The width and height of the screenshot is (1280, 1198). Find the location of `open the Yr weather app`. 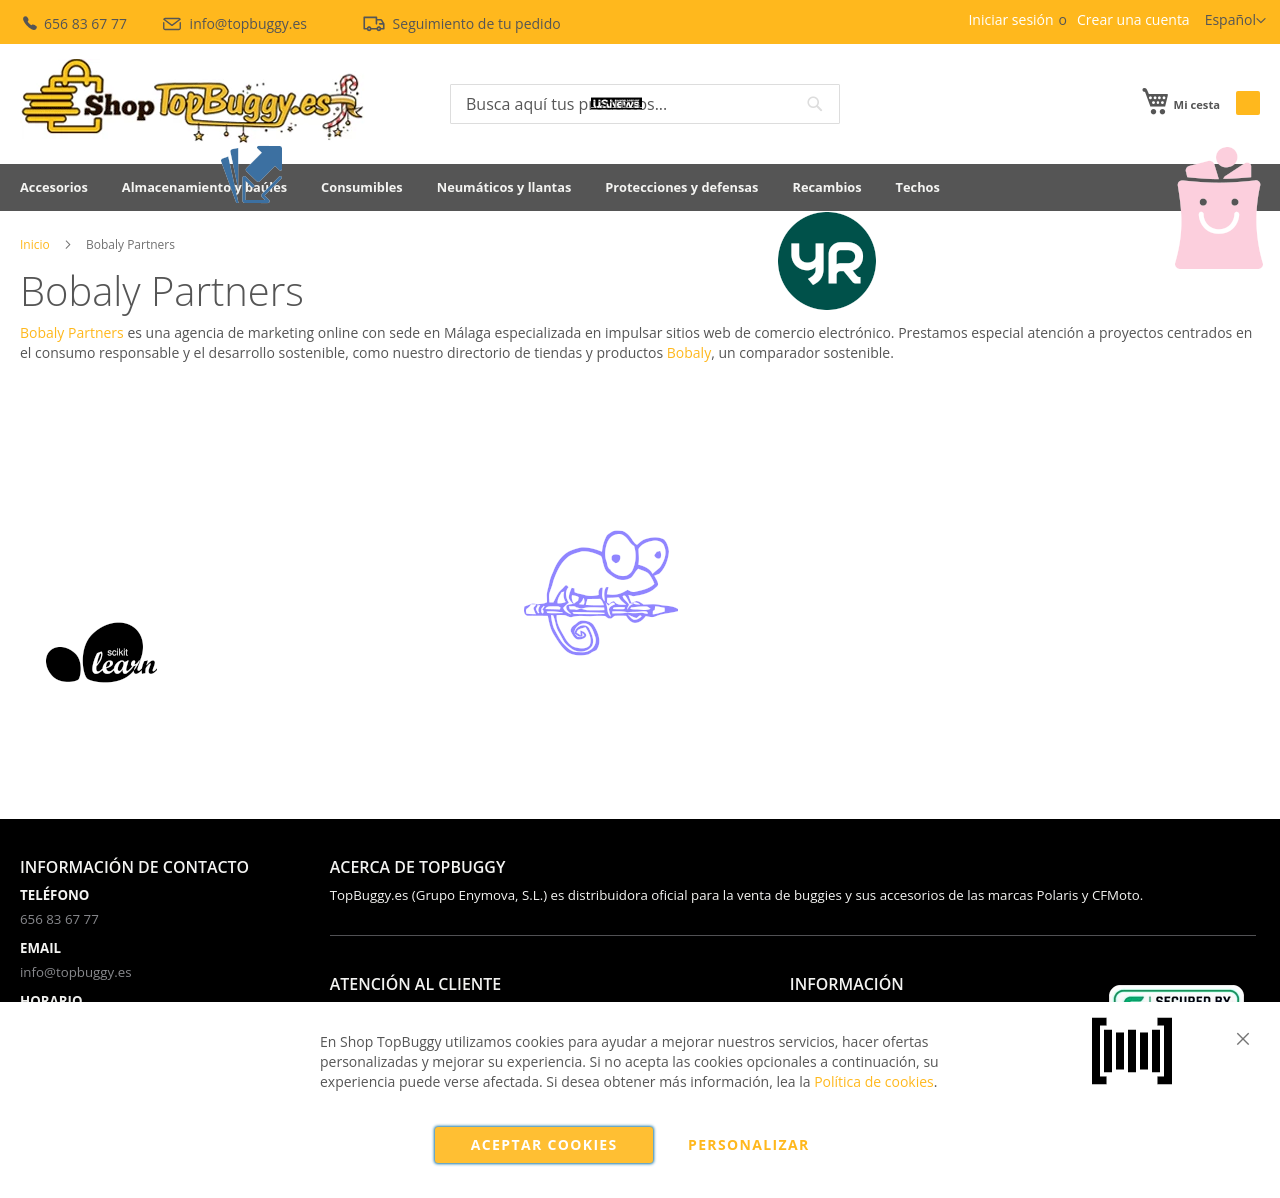

open the Yr weather app is located at coordinates (827, 261).